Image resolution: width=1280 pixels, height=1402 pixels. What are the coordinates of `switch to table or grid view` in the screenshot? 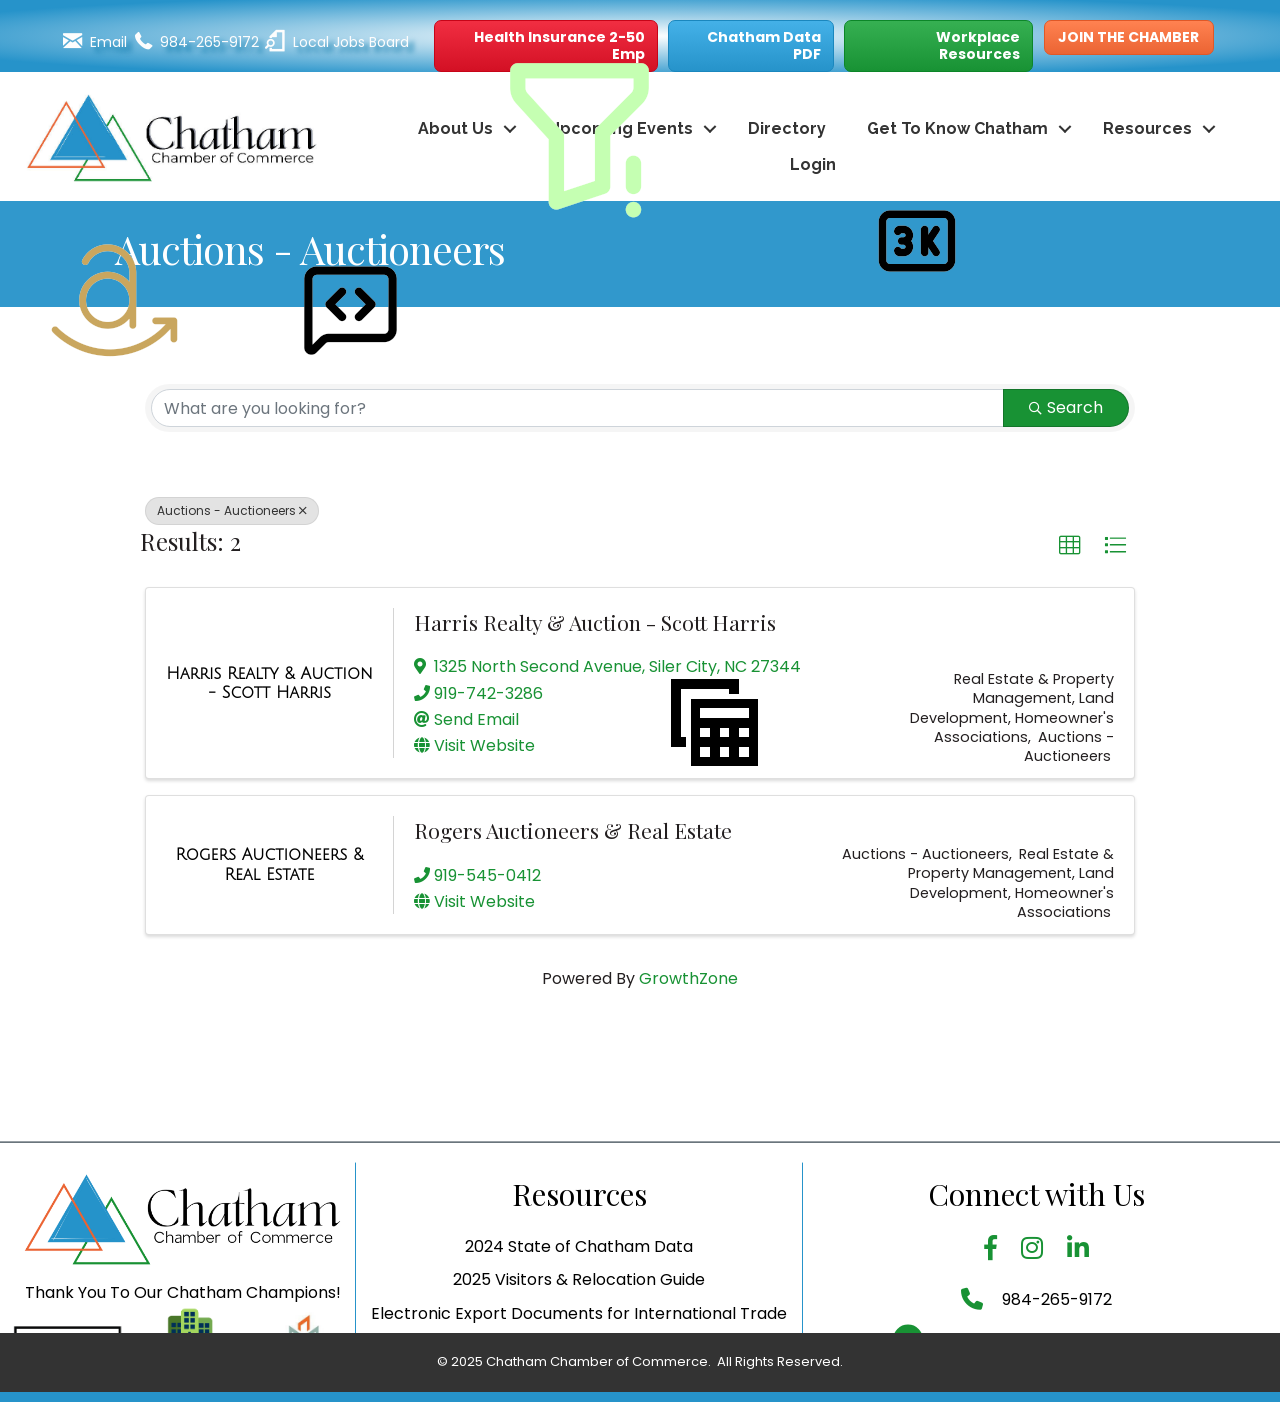 It's located at (715, 723).